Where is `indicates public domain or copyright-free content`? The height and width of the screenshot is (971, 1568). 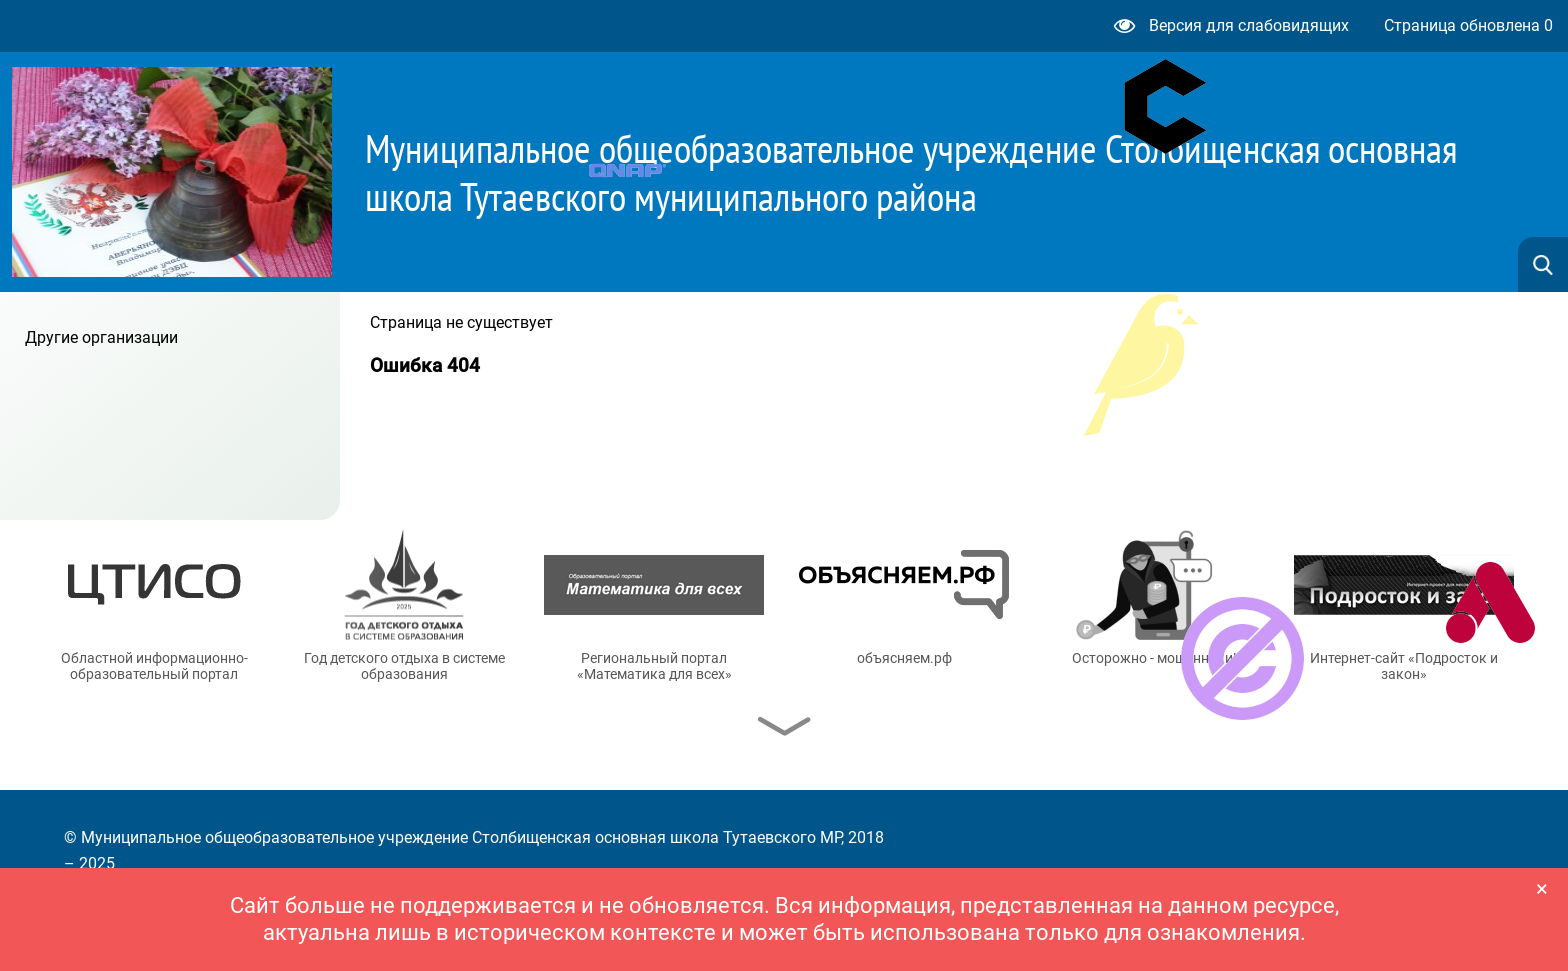
indicates public domain or copyright-free content is located at coordinates (1242, 658).